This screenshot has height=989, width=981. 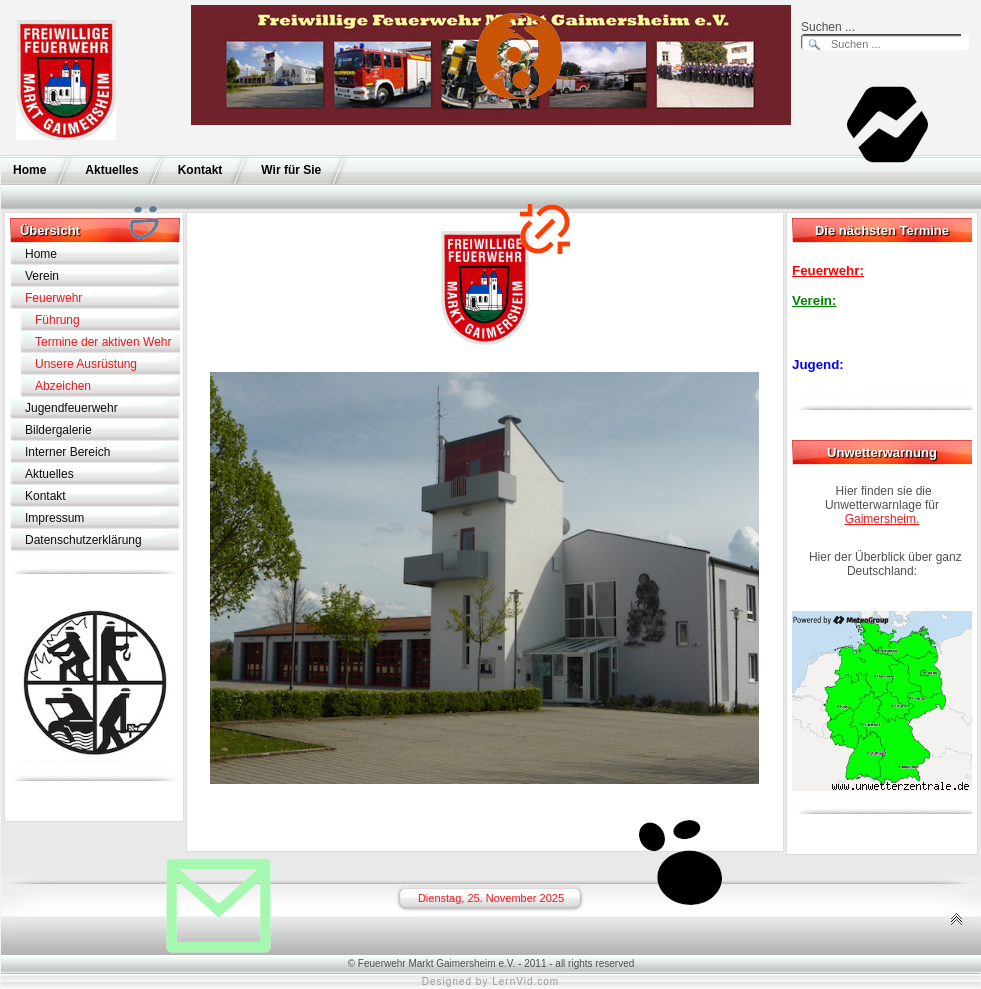 I want to click on open your email inbox, so click(x=218, y=905).